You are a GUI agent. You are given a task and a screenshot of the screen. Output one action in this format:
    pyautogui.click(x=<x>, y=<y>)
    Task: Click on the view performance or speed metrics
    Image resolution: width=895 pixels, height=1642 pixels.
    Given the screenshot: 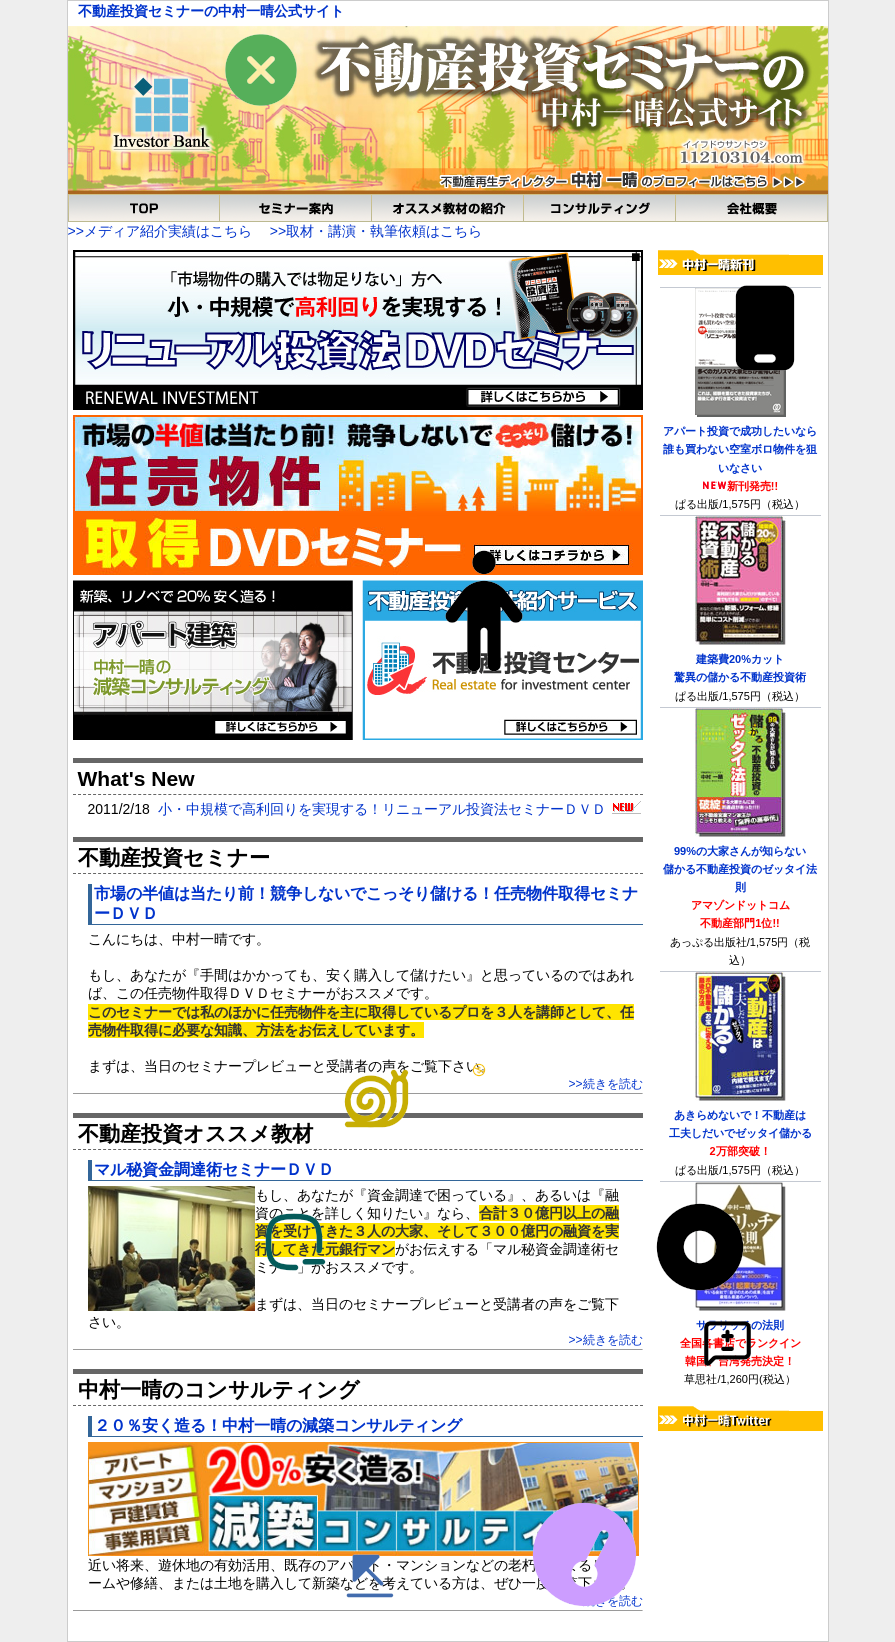 What is the action you would take?
    pyautogui.click(x=584, y=1554)
    